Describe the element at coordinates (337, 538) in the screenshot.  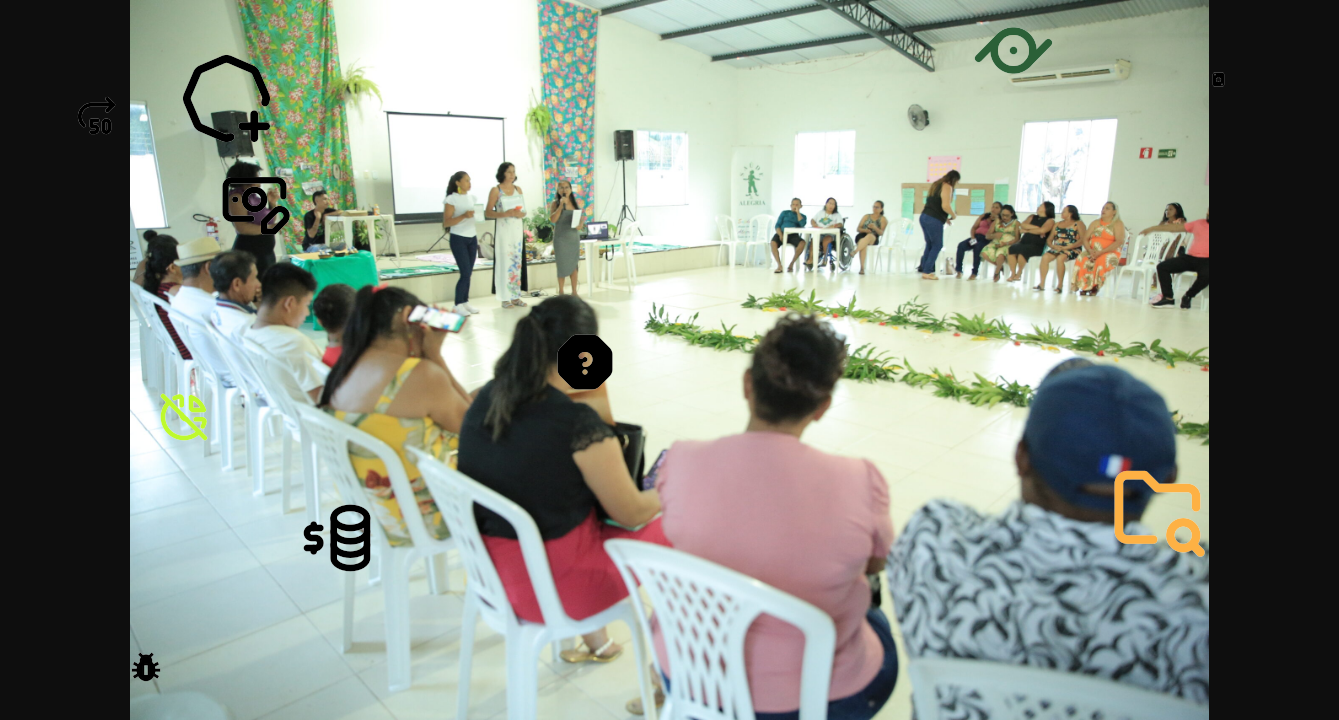
I see `view business plan or financial overview` at that location.